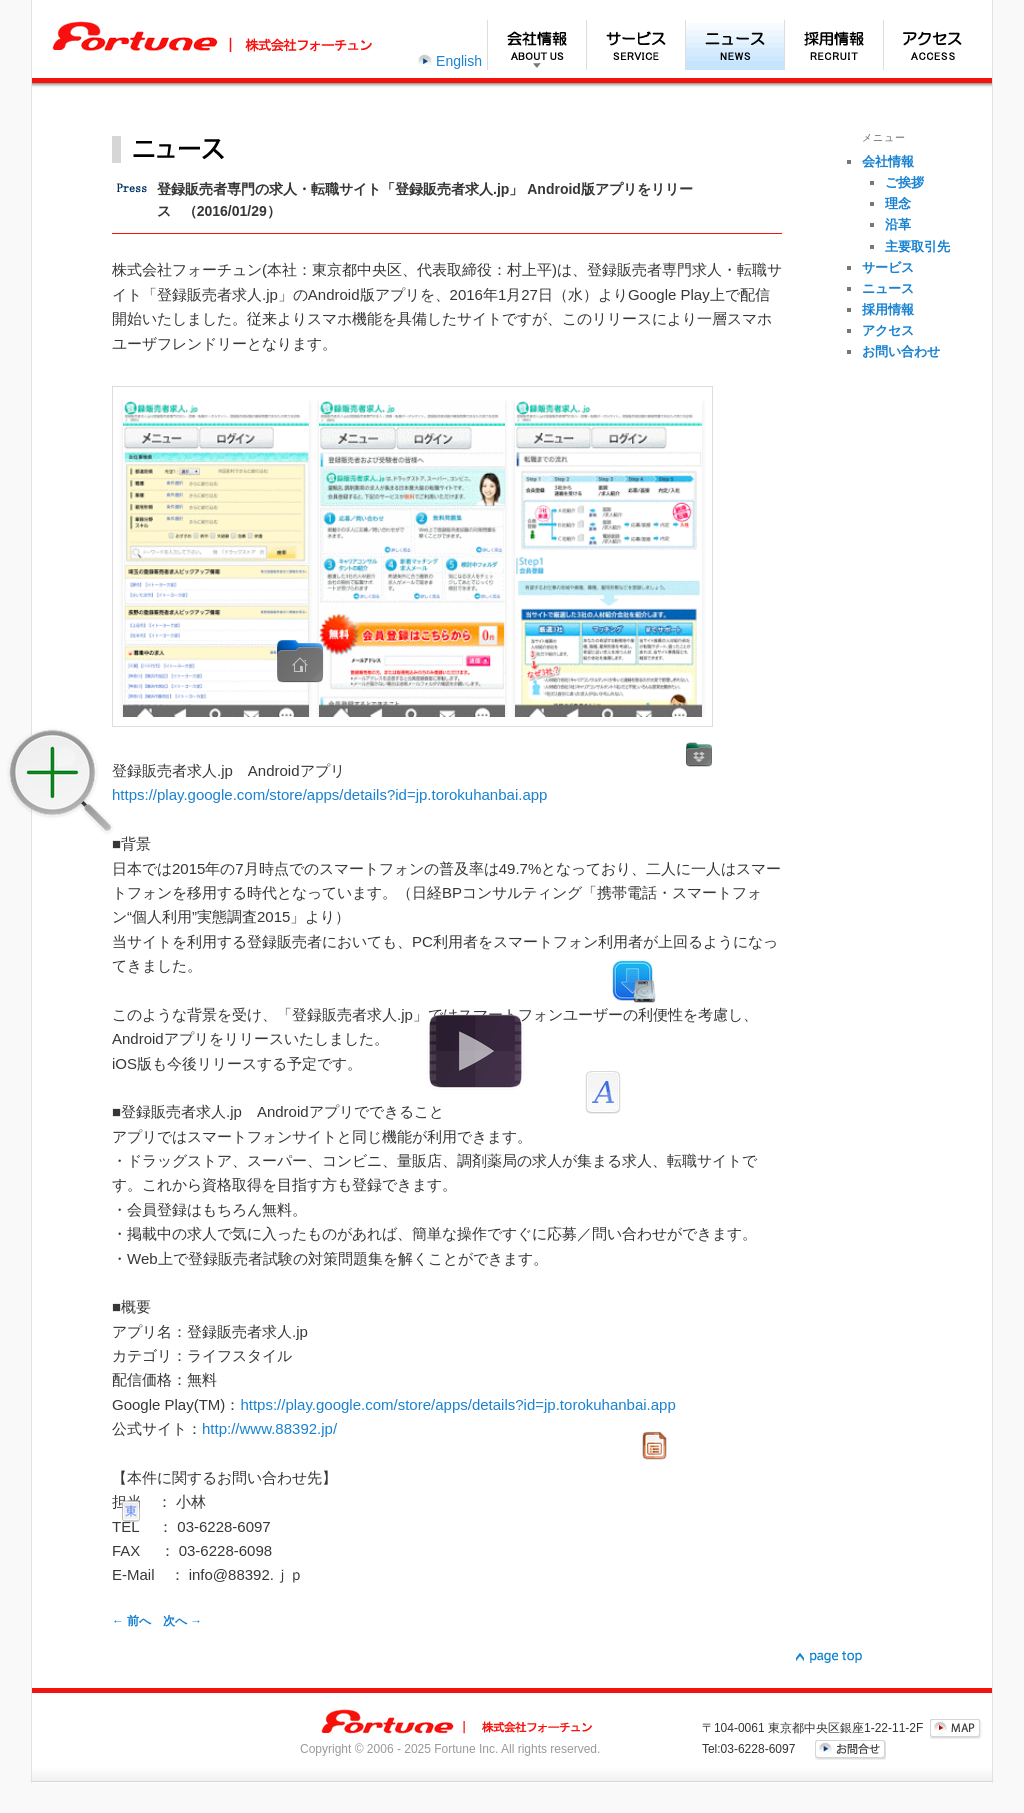 The image size is (1024, 1813). What do you see at coordinates (300, 661) in the screenshot?
I see `access your home folder` at bounding box center [300, 661].